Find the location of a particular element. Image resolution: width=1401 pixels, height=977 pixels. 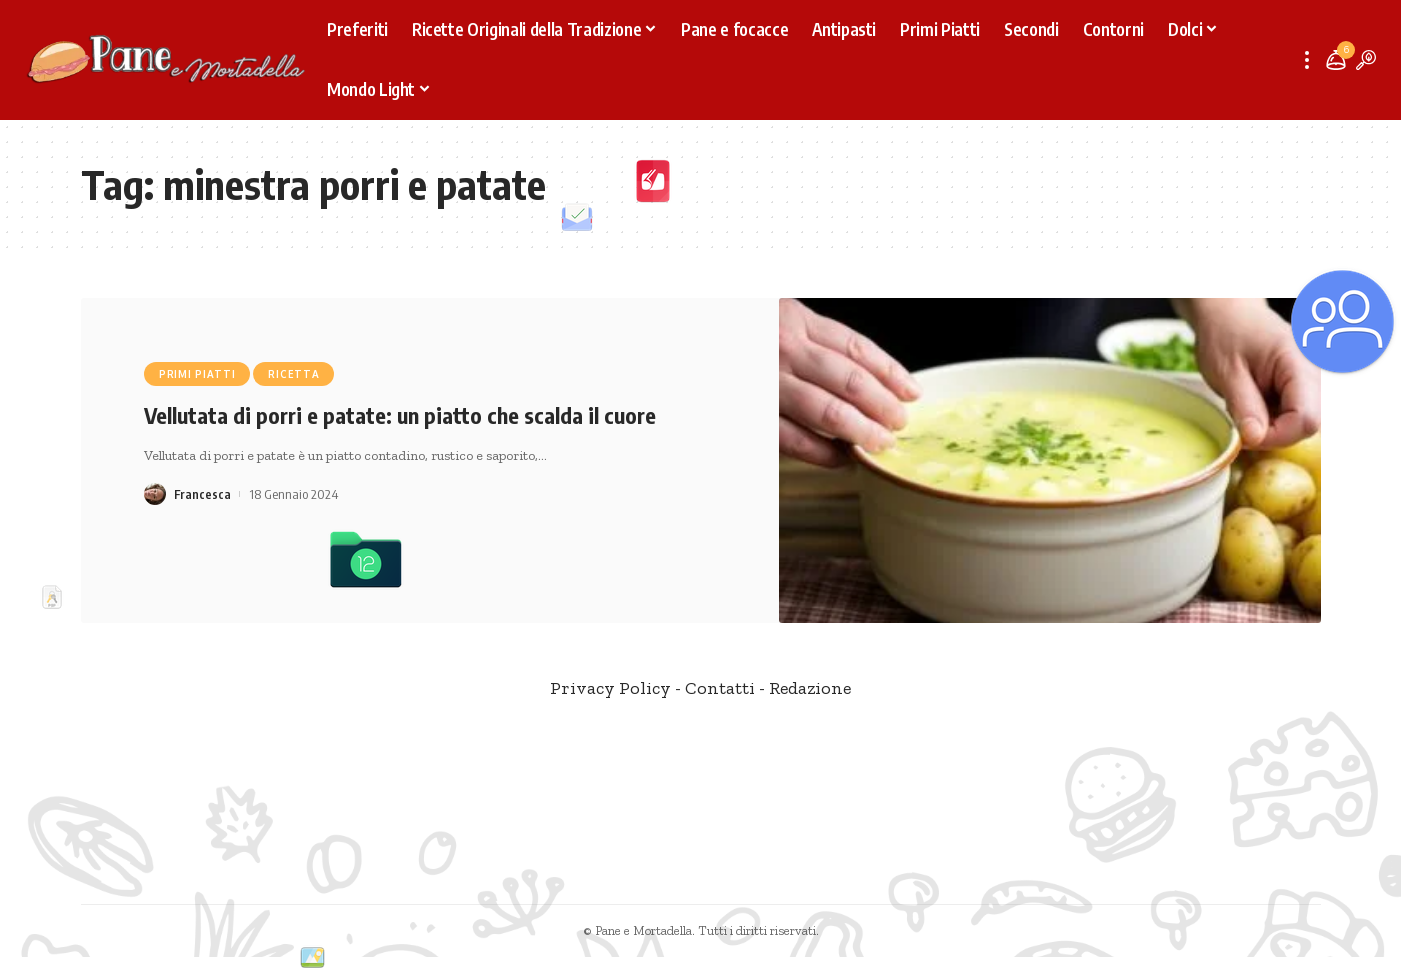

mark email as not junk or spam is located at coordinates (577, 219).